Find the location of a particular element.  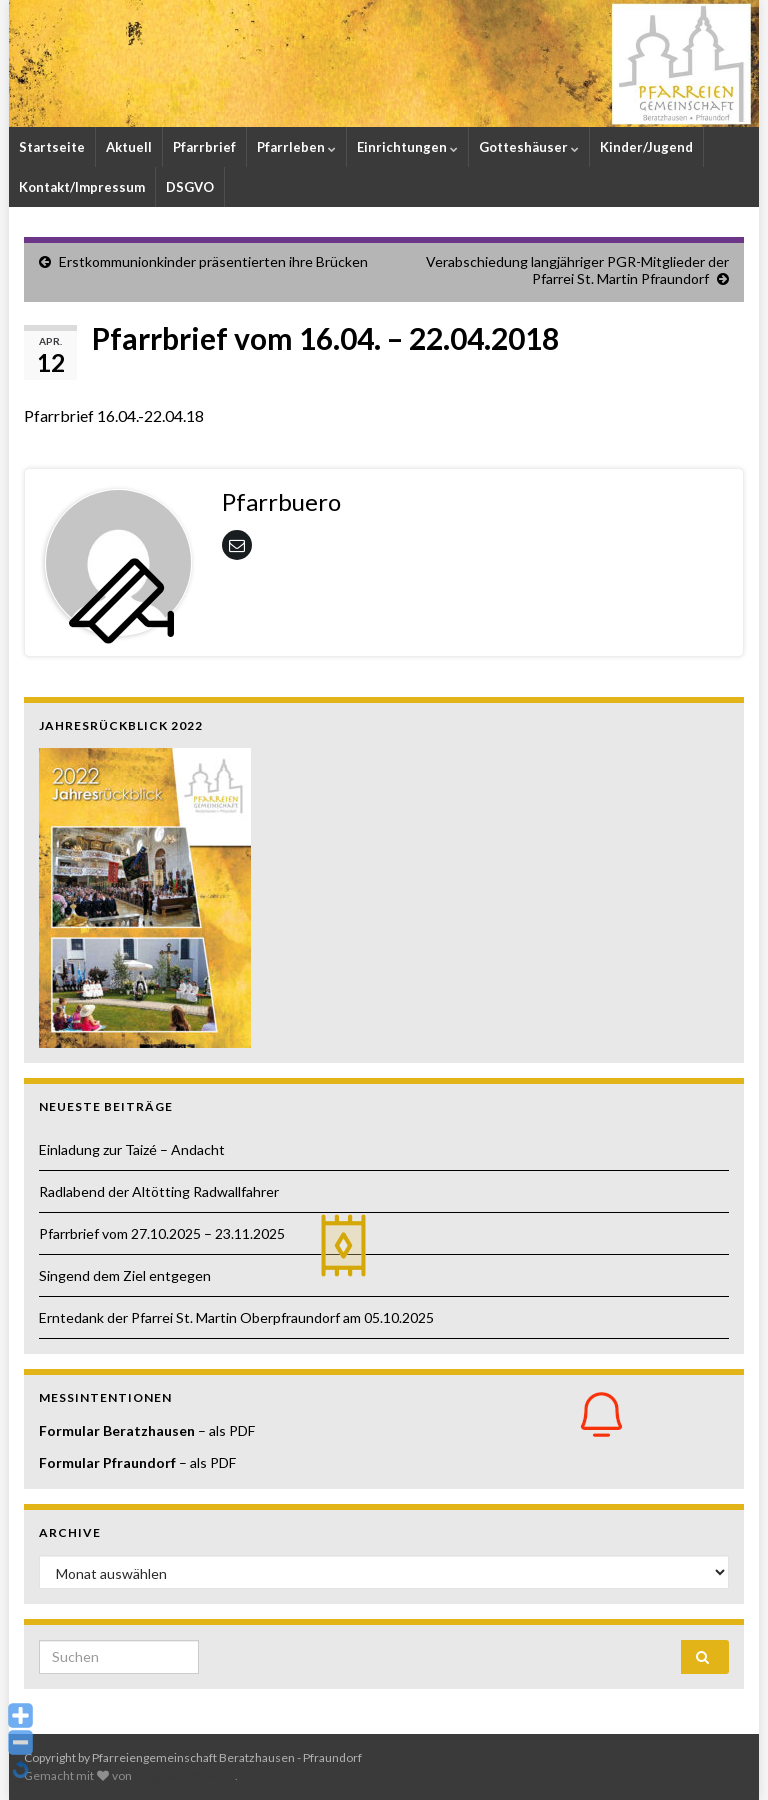

view notifications is located at coordinates (601, 1414).